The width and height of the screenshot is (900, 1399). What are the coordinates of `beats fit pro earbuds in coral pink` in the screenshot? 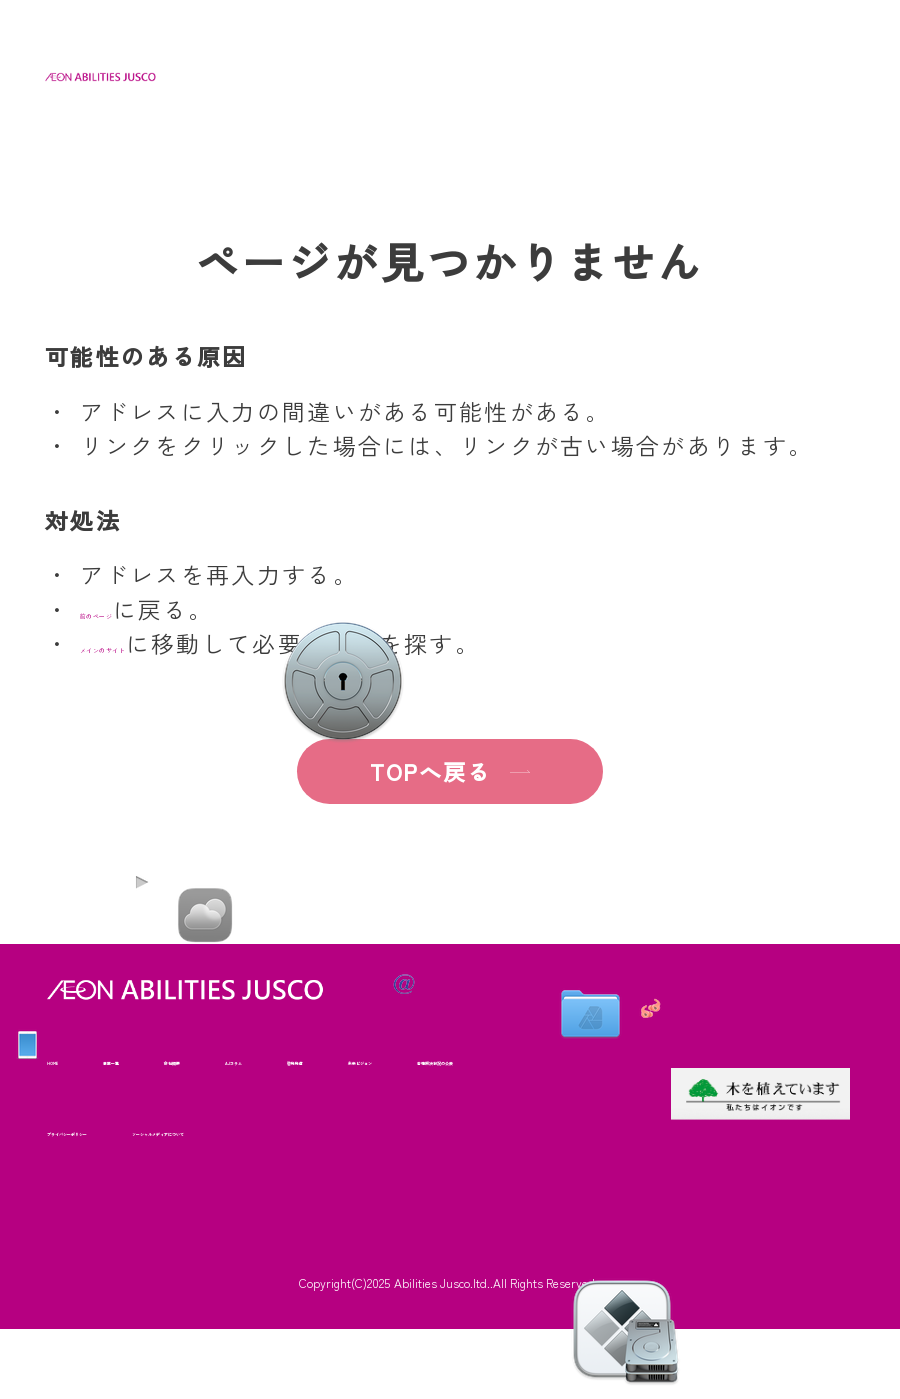 It's located at (650, 1008).